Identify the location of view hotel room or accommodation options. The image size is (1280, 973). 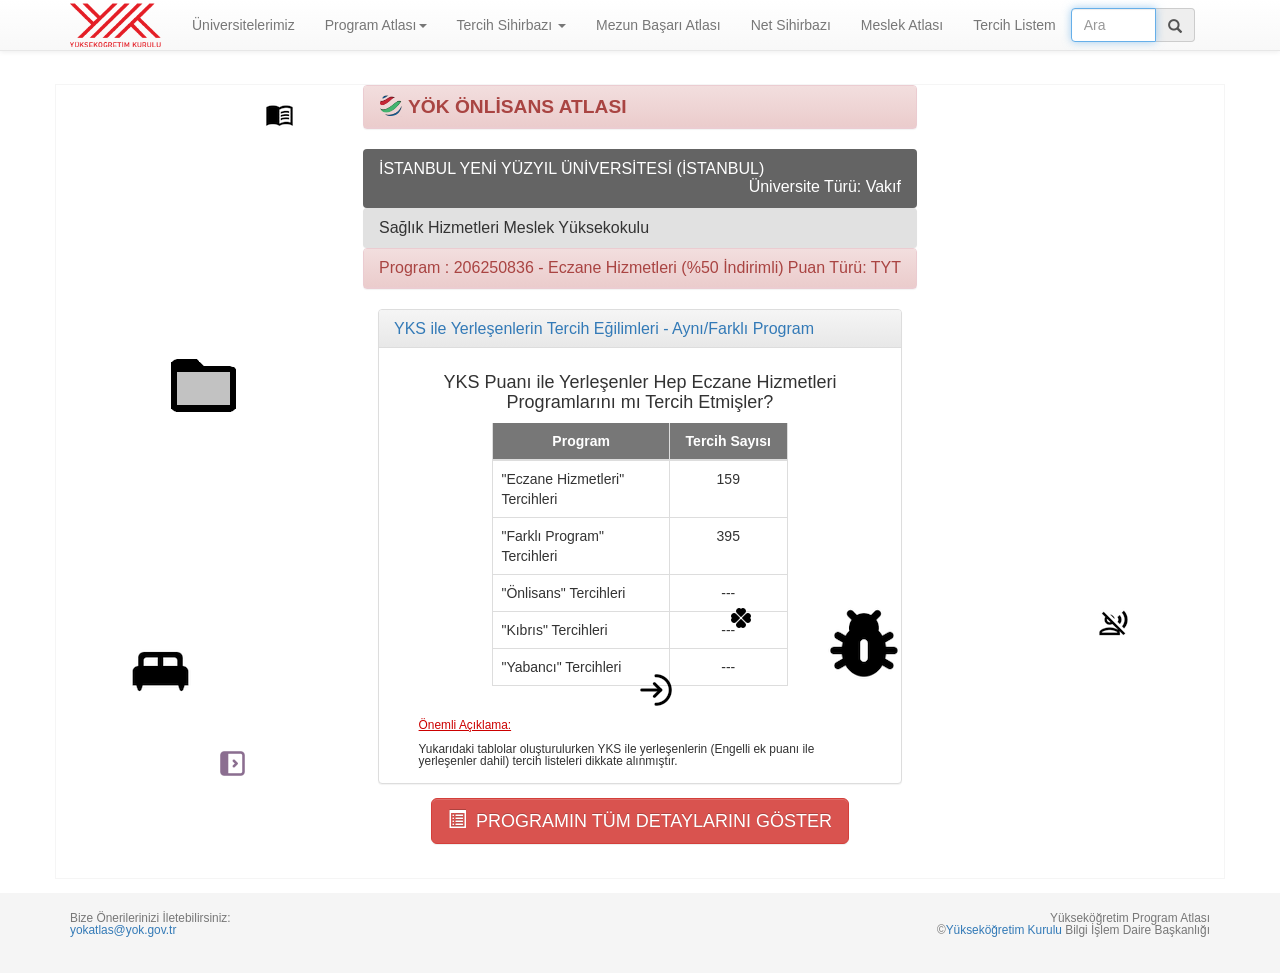
(160, 671).